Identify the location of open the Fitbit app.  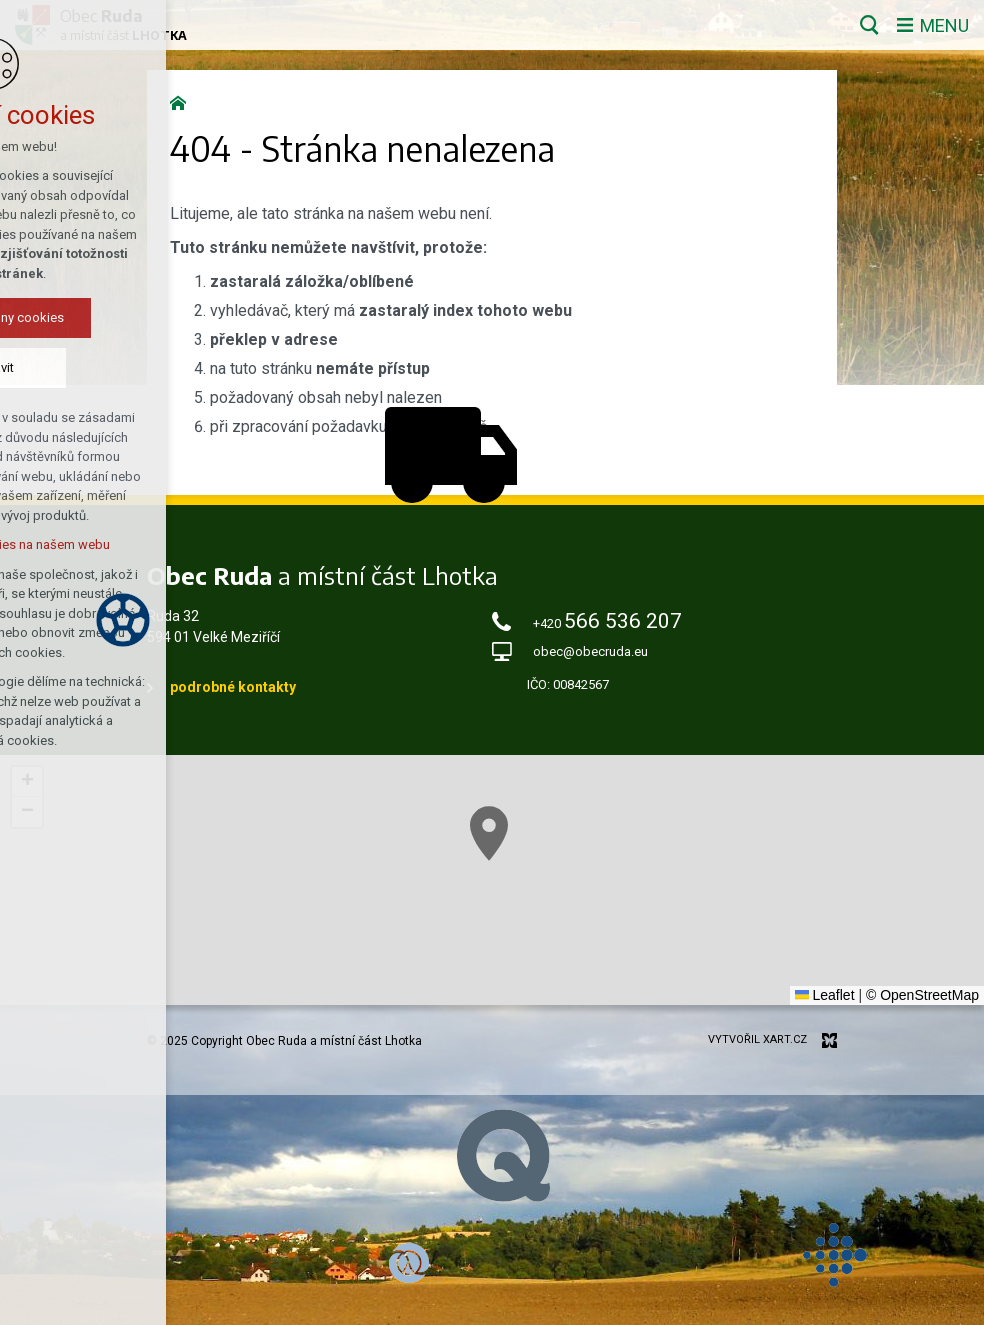
(835, 1255).